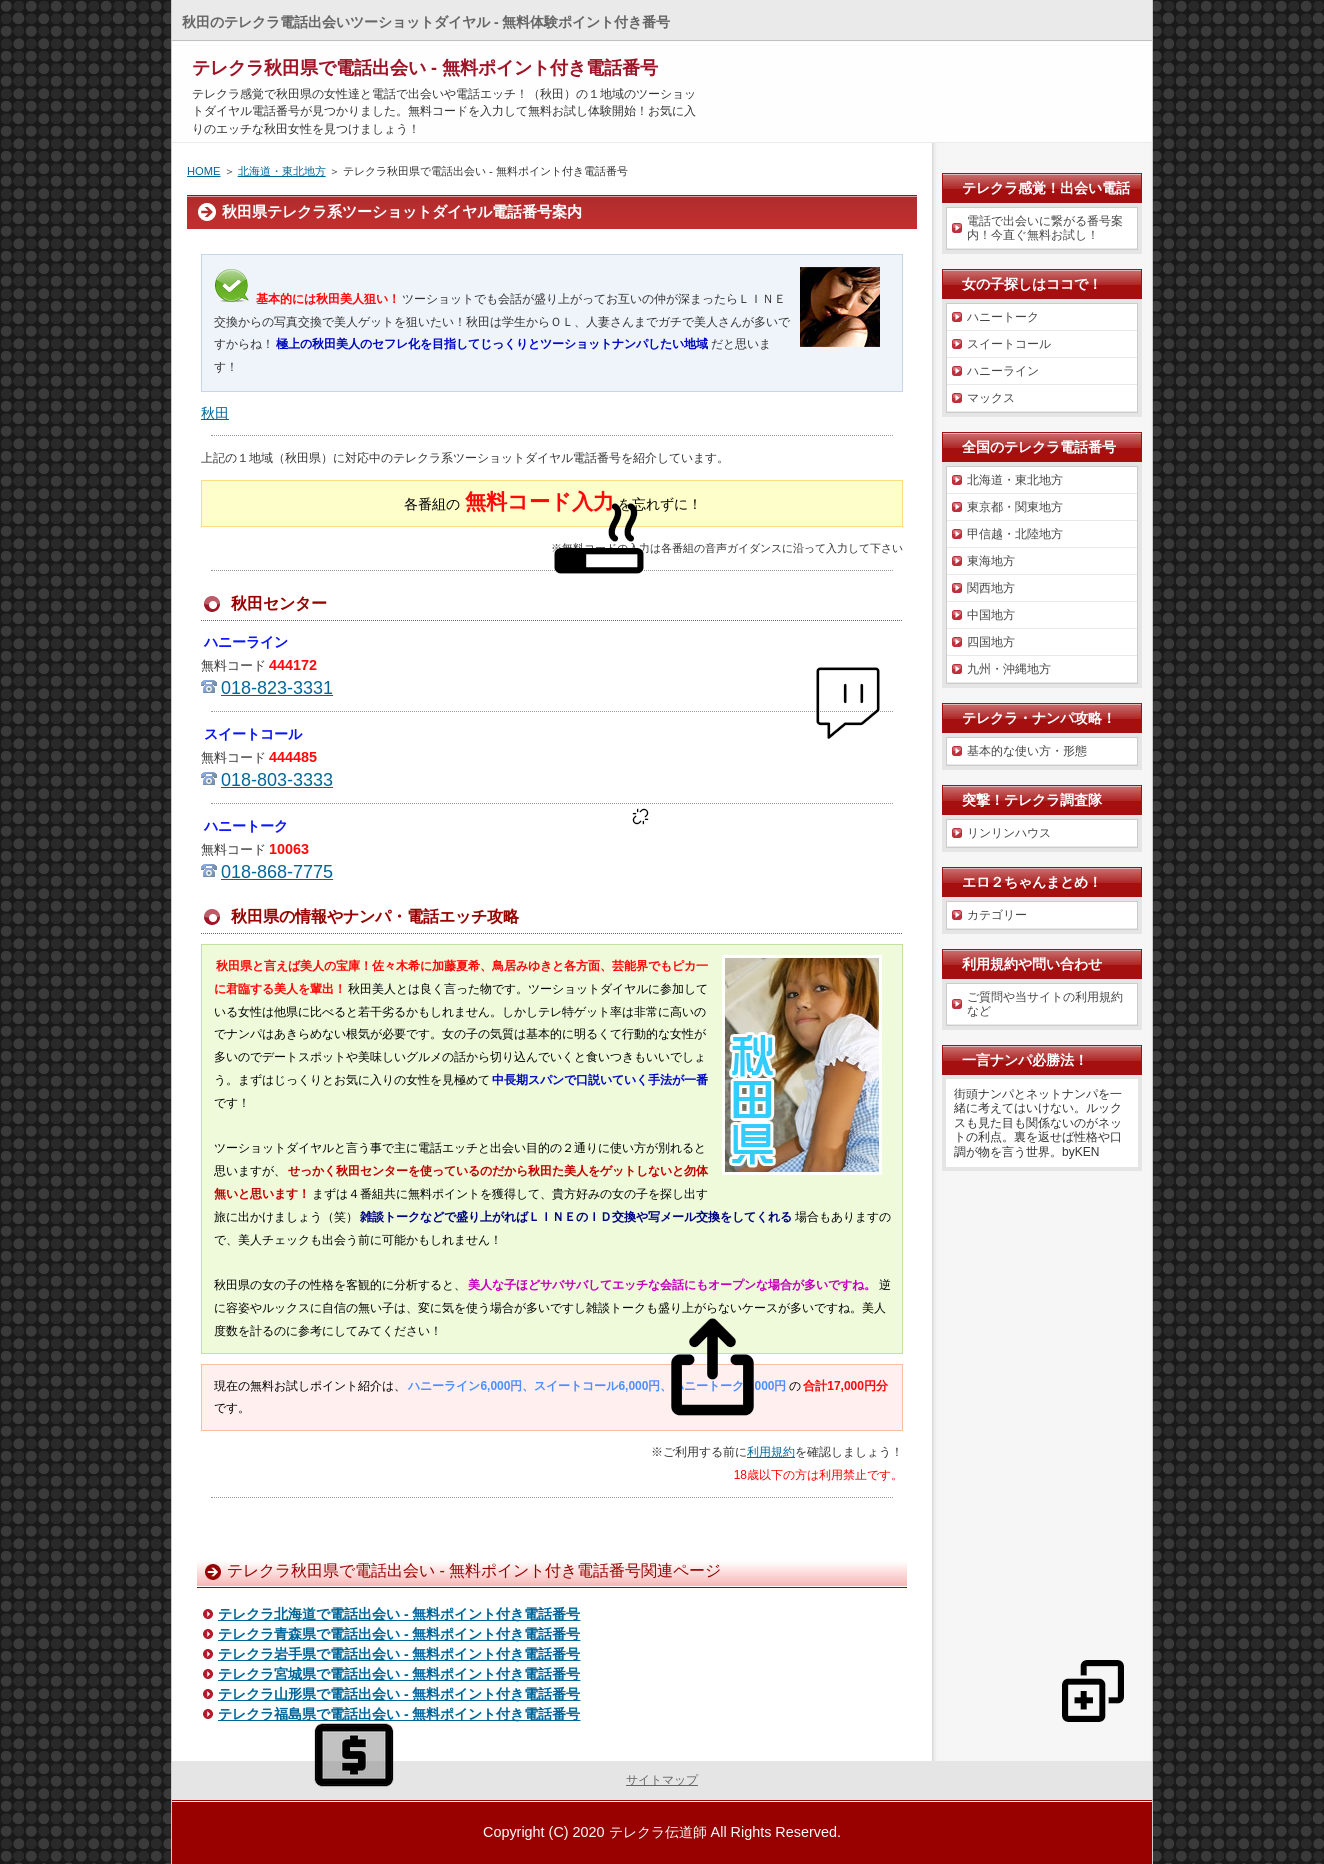 The image size is (1324, 1864). I want to click on remove or break a link connection, so click(640, 816).